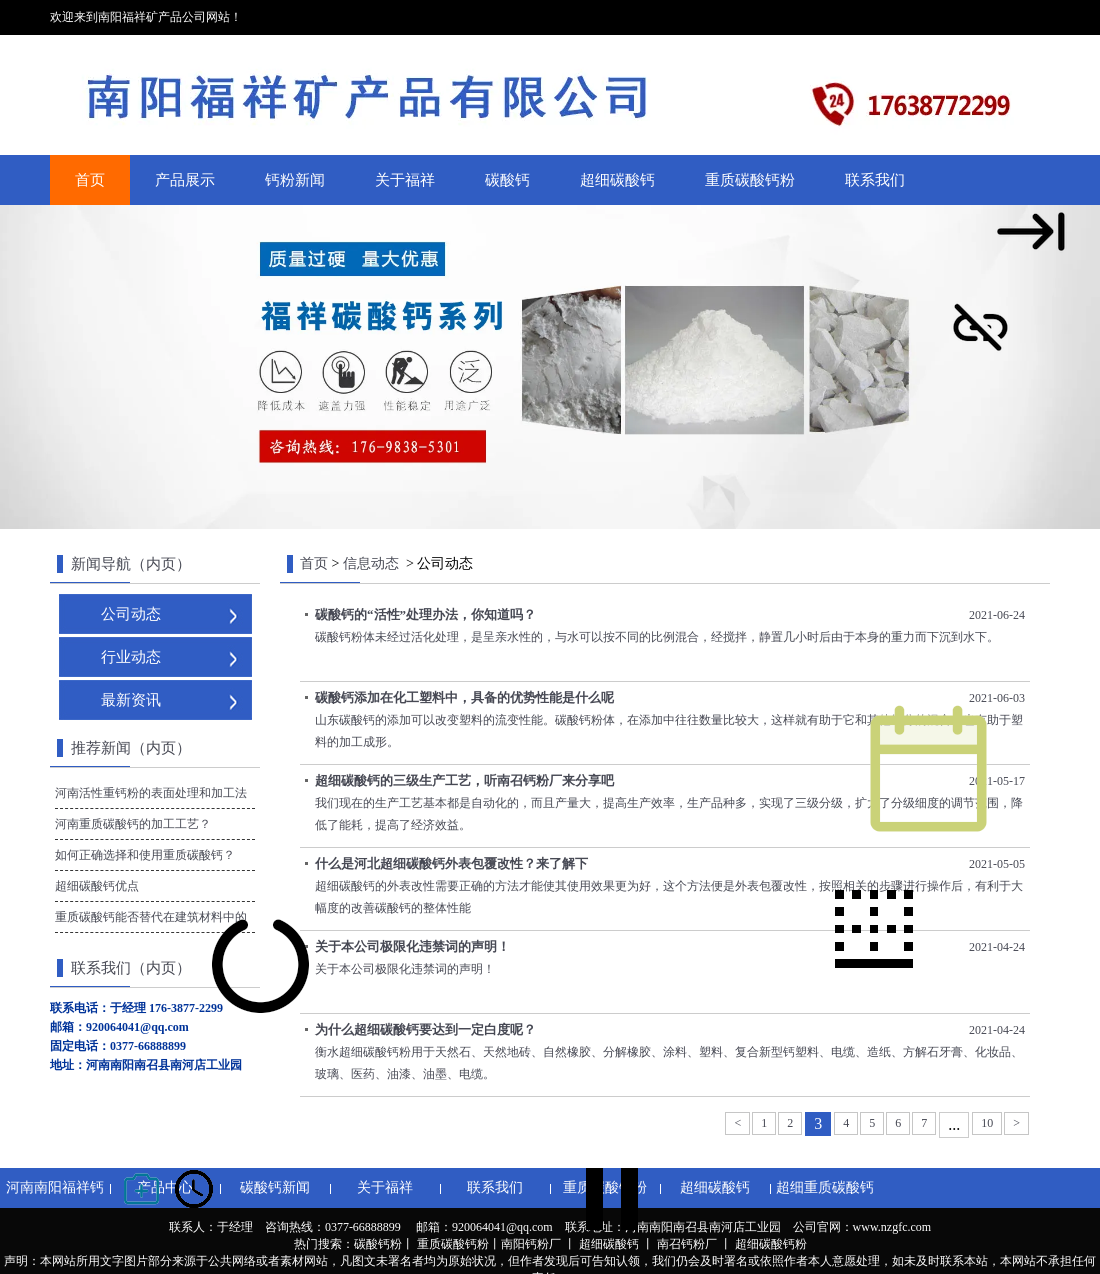 This screenshot has width=1100, height=1274. What do you see at coordinates (928, 773) in the screenshot?
I see `view or open calendar` at bounding box center [928, 773].